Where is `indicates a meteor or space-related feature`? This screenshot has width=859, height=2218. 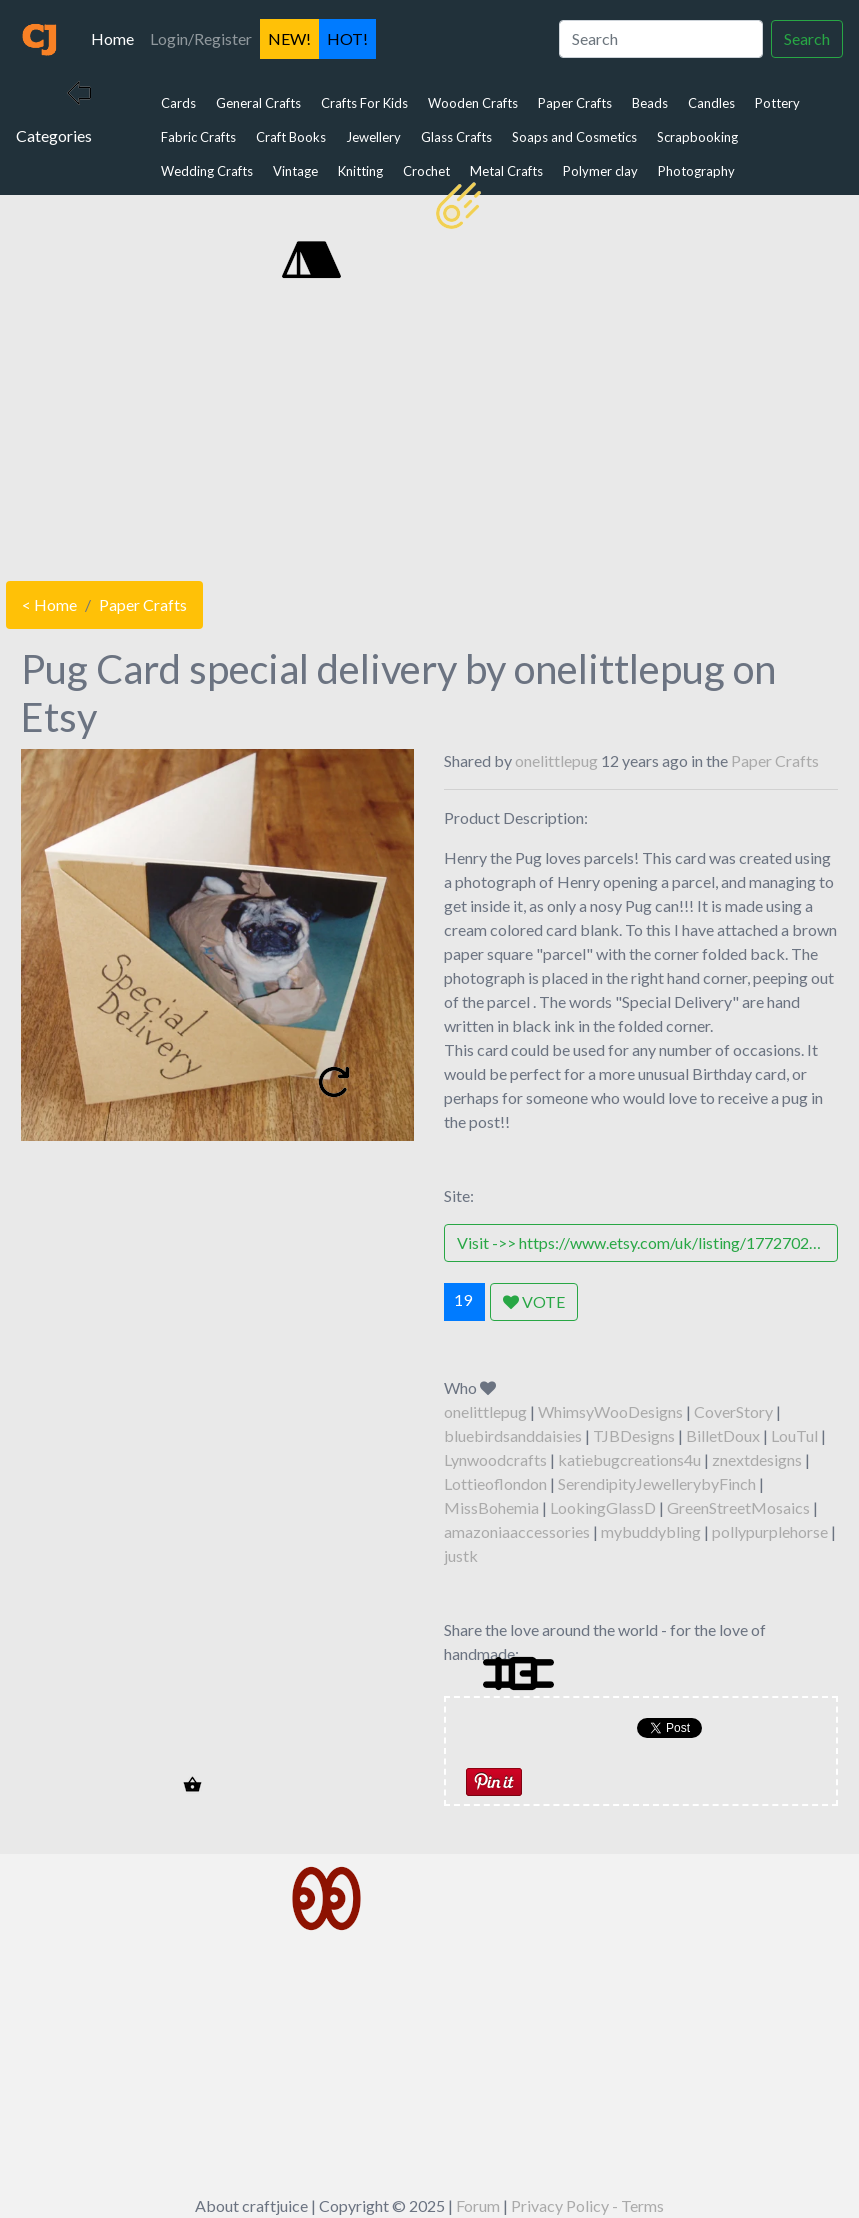 indicates a meteor or space-related feature is located at coordinates (458, 206).